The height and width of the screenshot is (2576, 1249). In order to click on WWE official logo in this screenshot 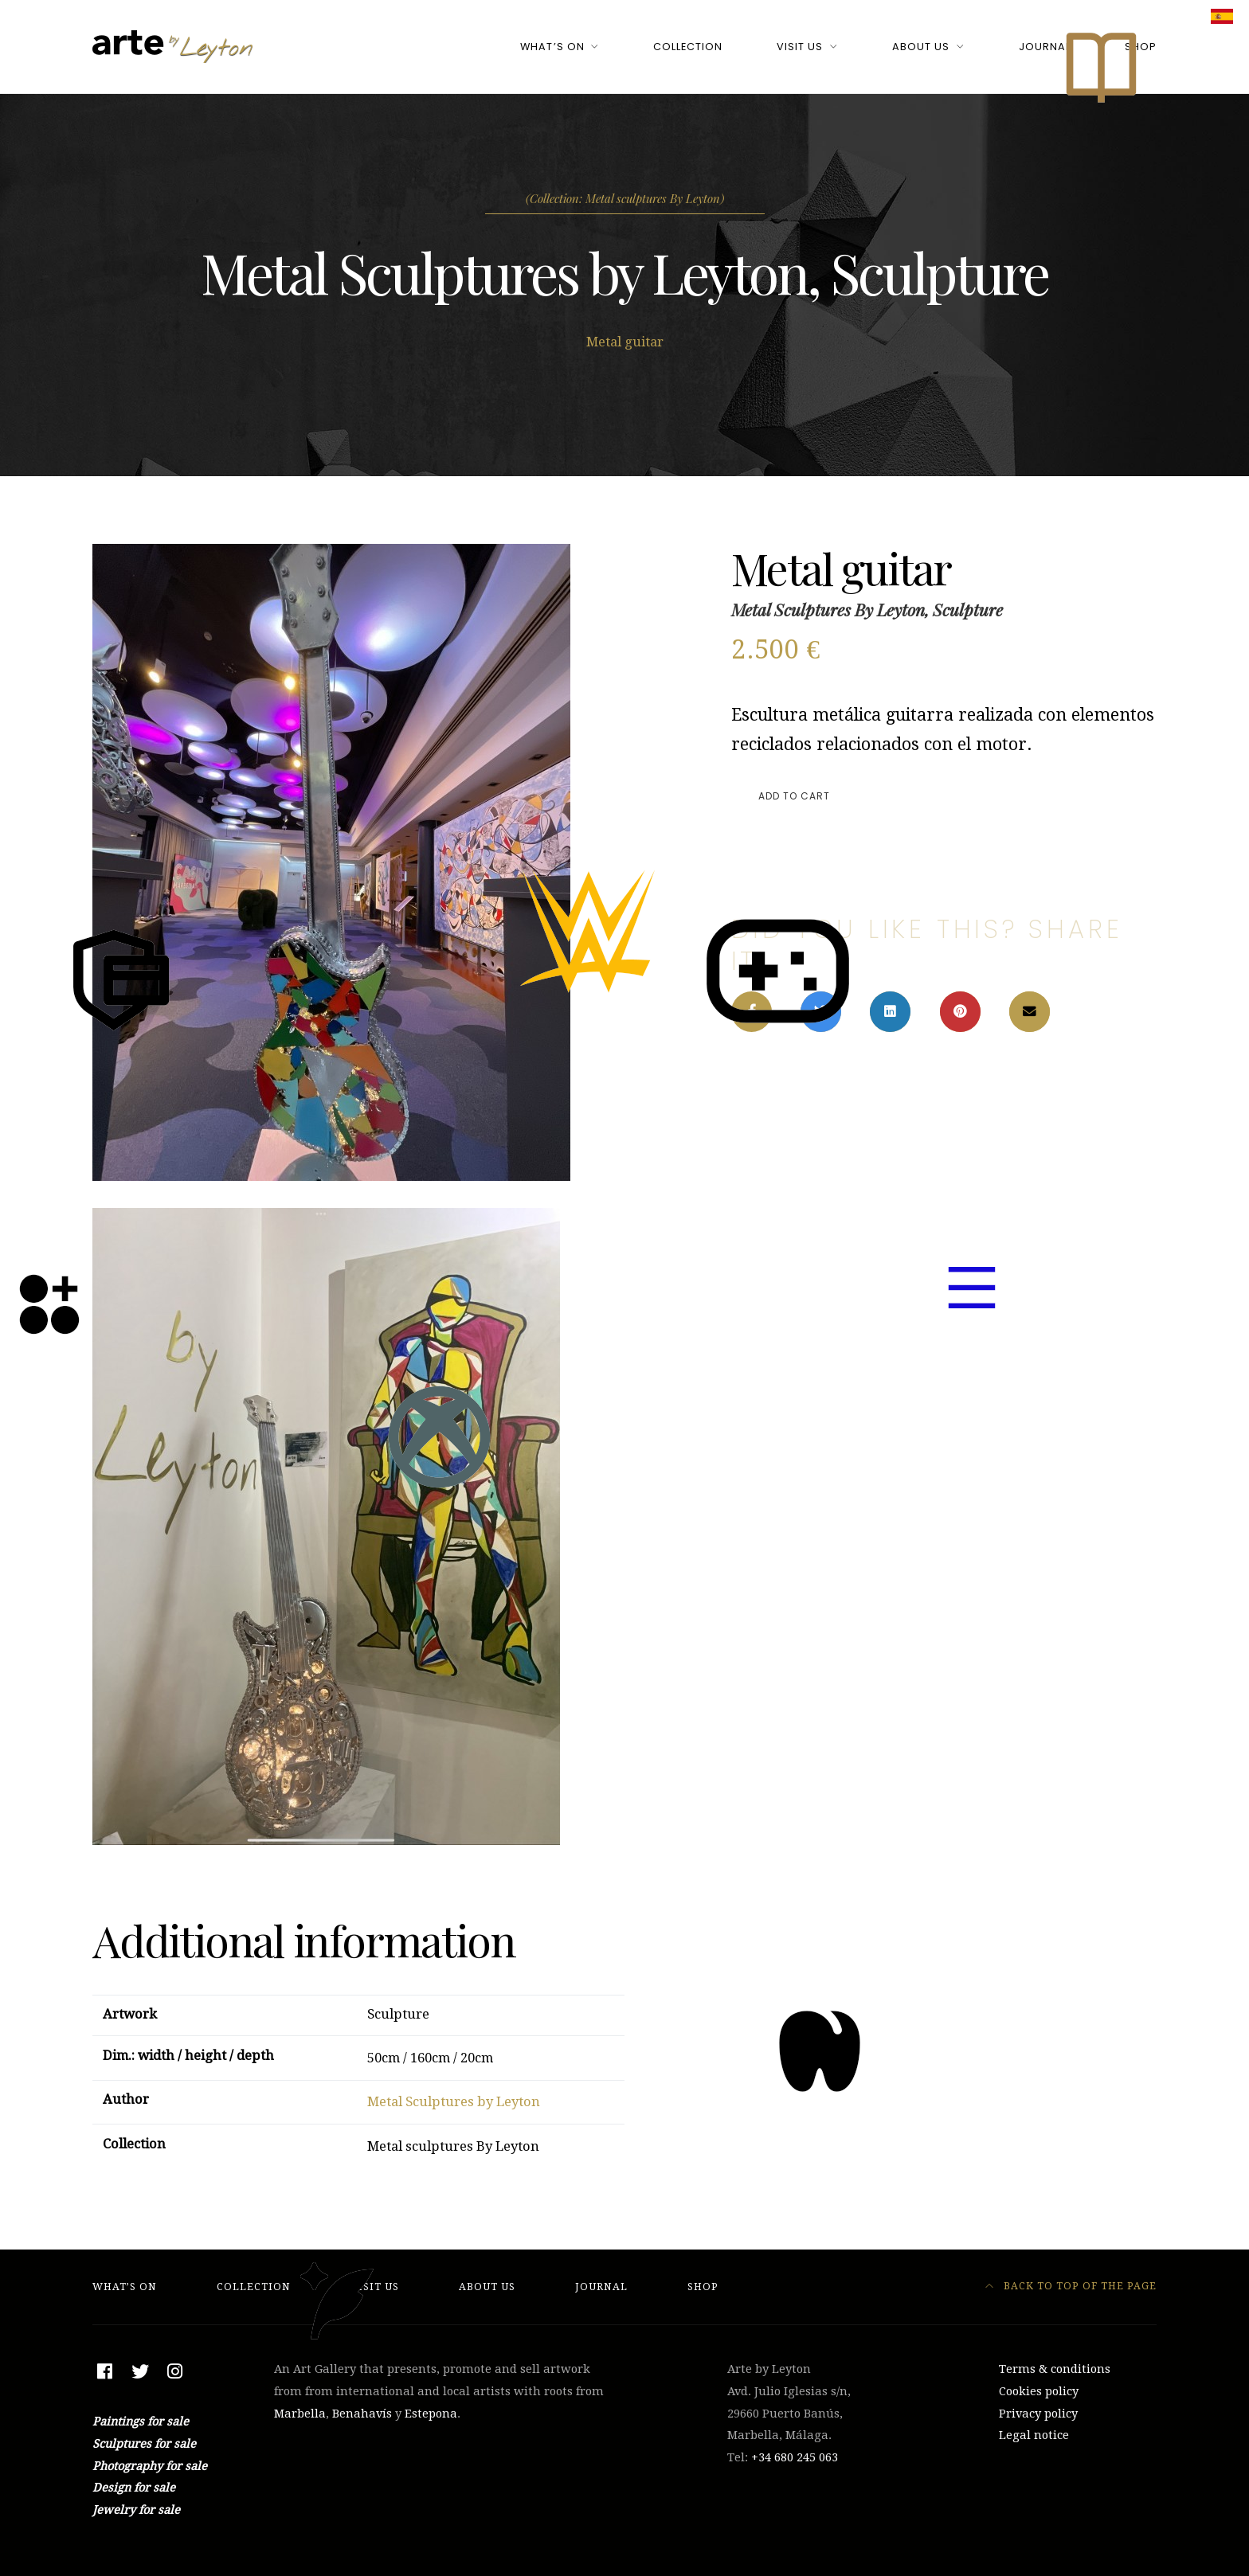, I will do `click(587, 931)`.